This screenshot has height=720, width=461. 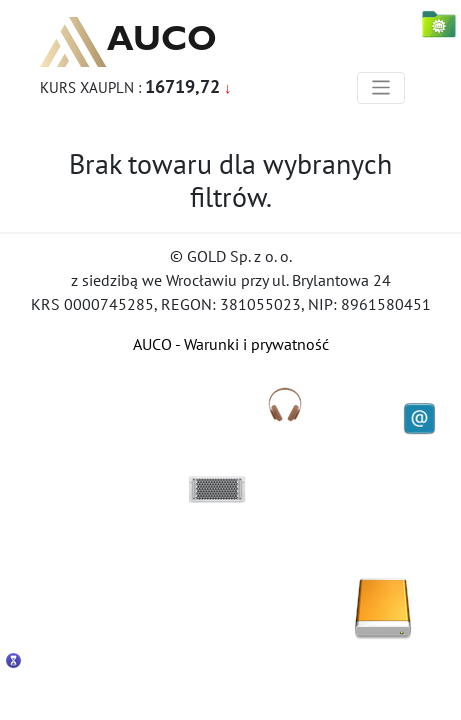 I want to click on manage online accounts and connected services, so click(x=156, y=121).